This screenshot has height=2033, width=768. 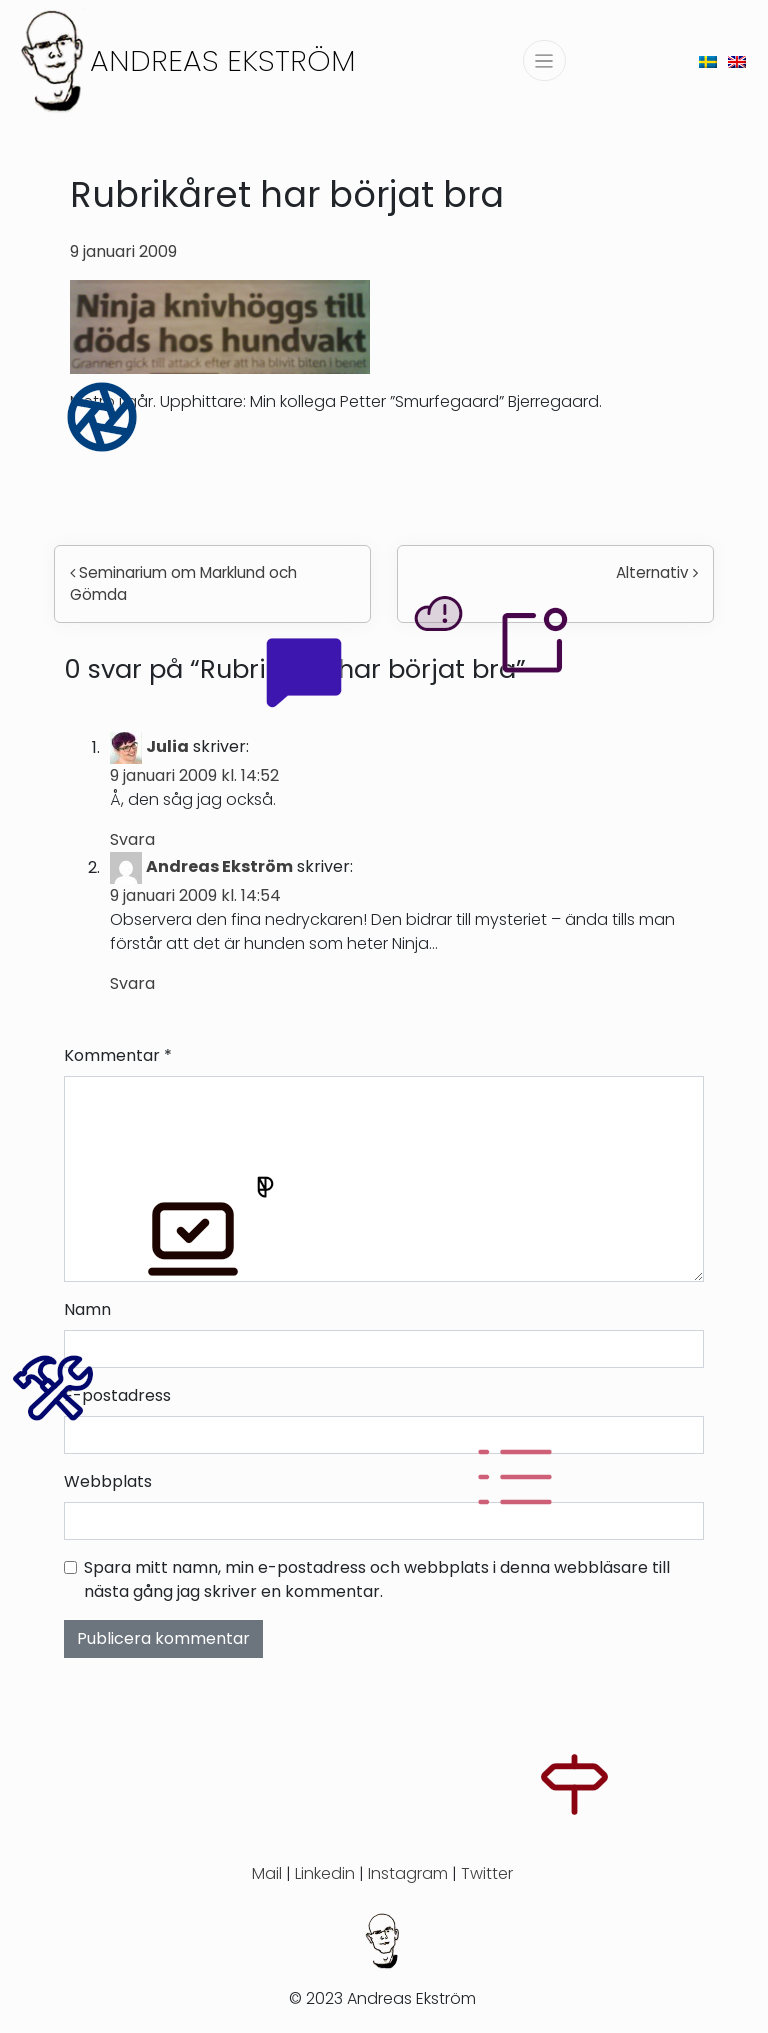 I want to click on adjust camera aperture settings, so click(x=102, y=417).